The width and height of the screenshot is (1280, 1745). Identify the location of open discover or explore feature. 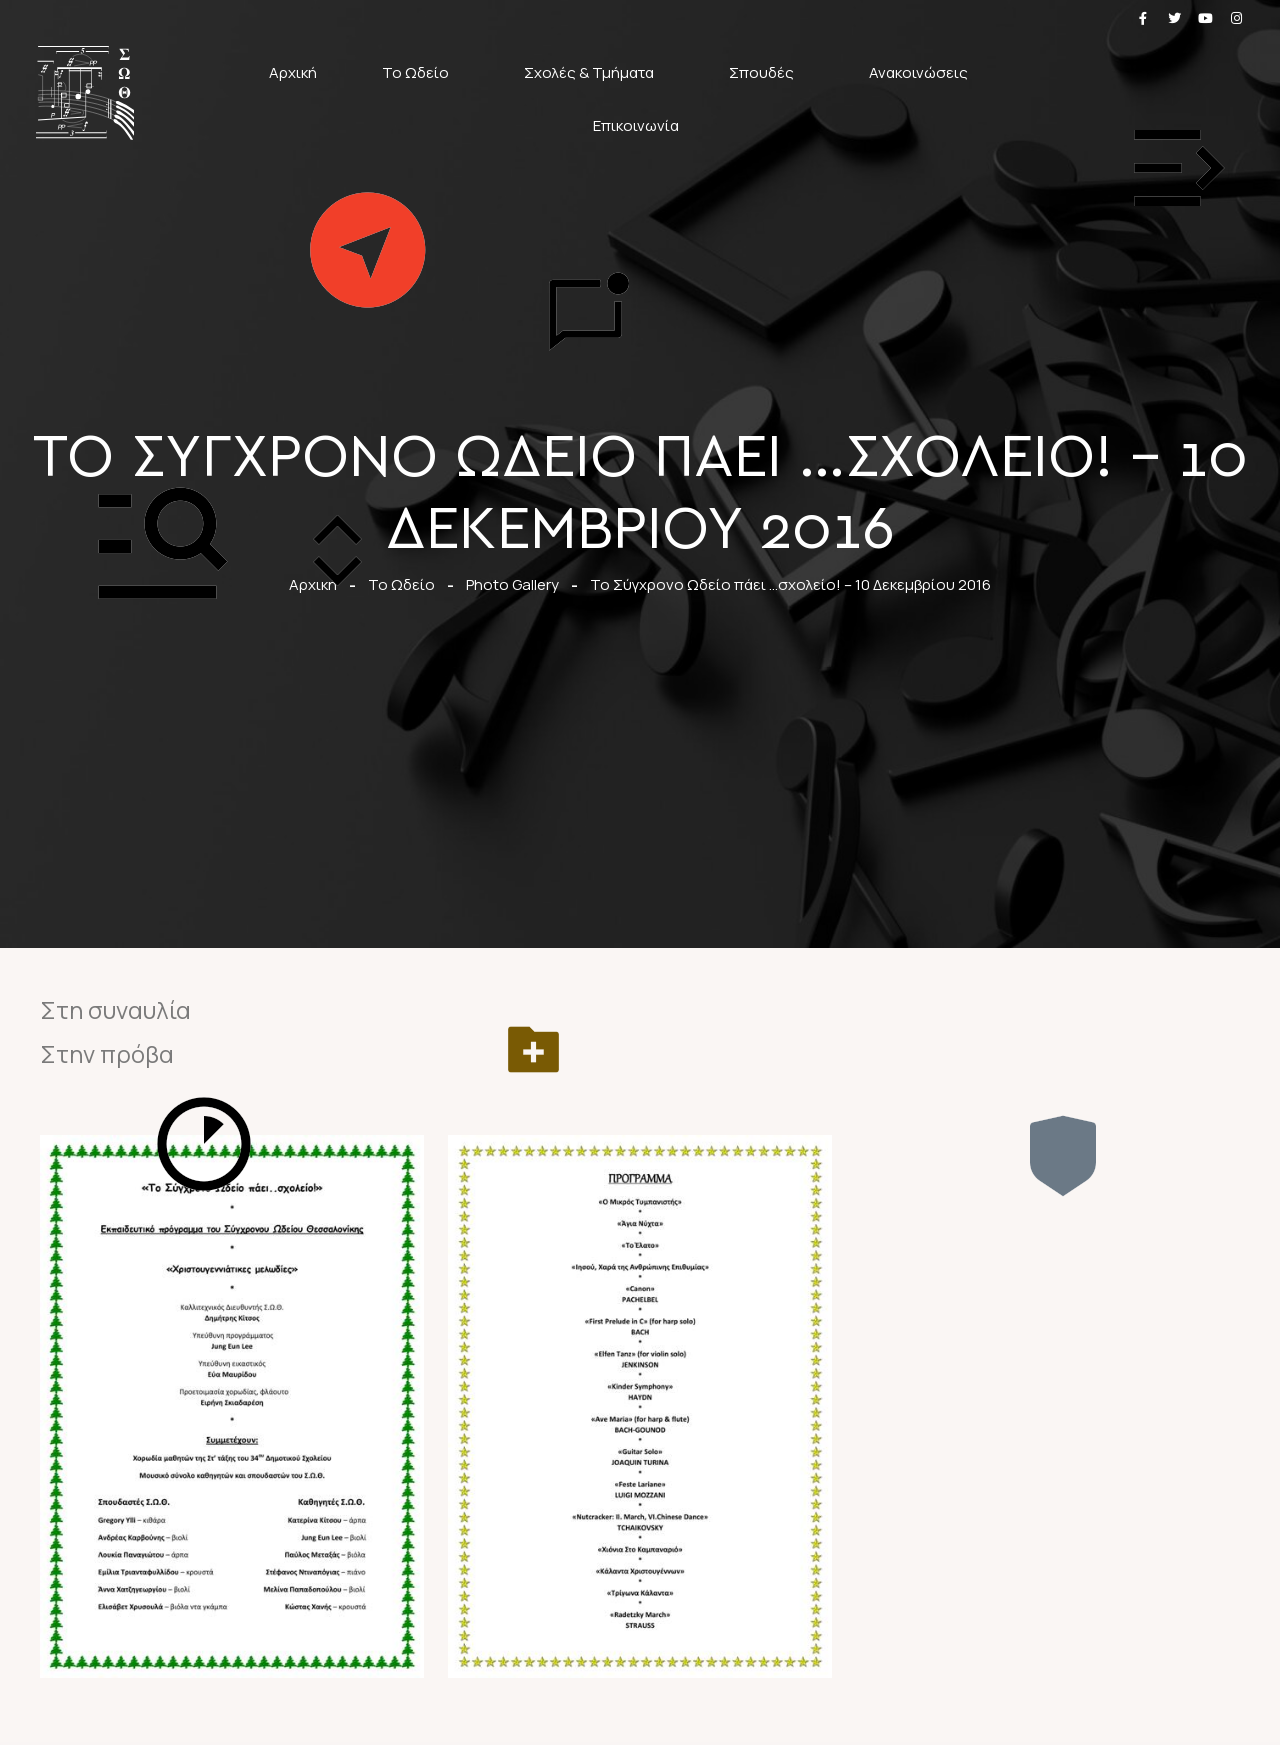
(362, 250).